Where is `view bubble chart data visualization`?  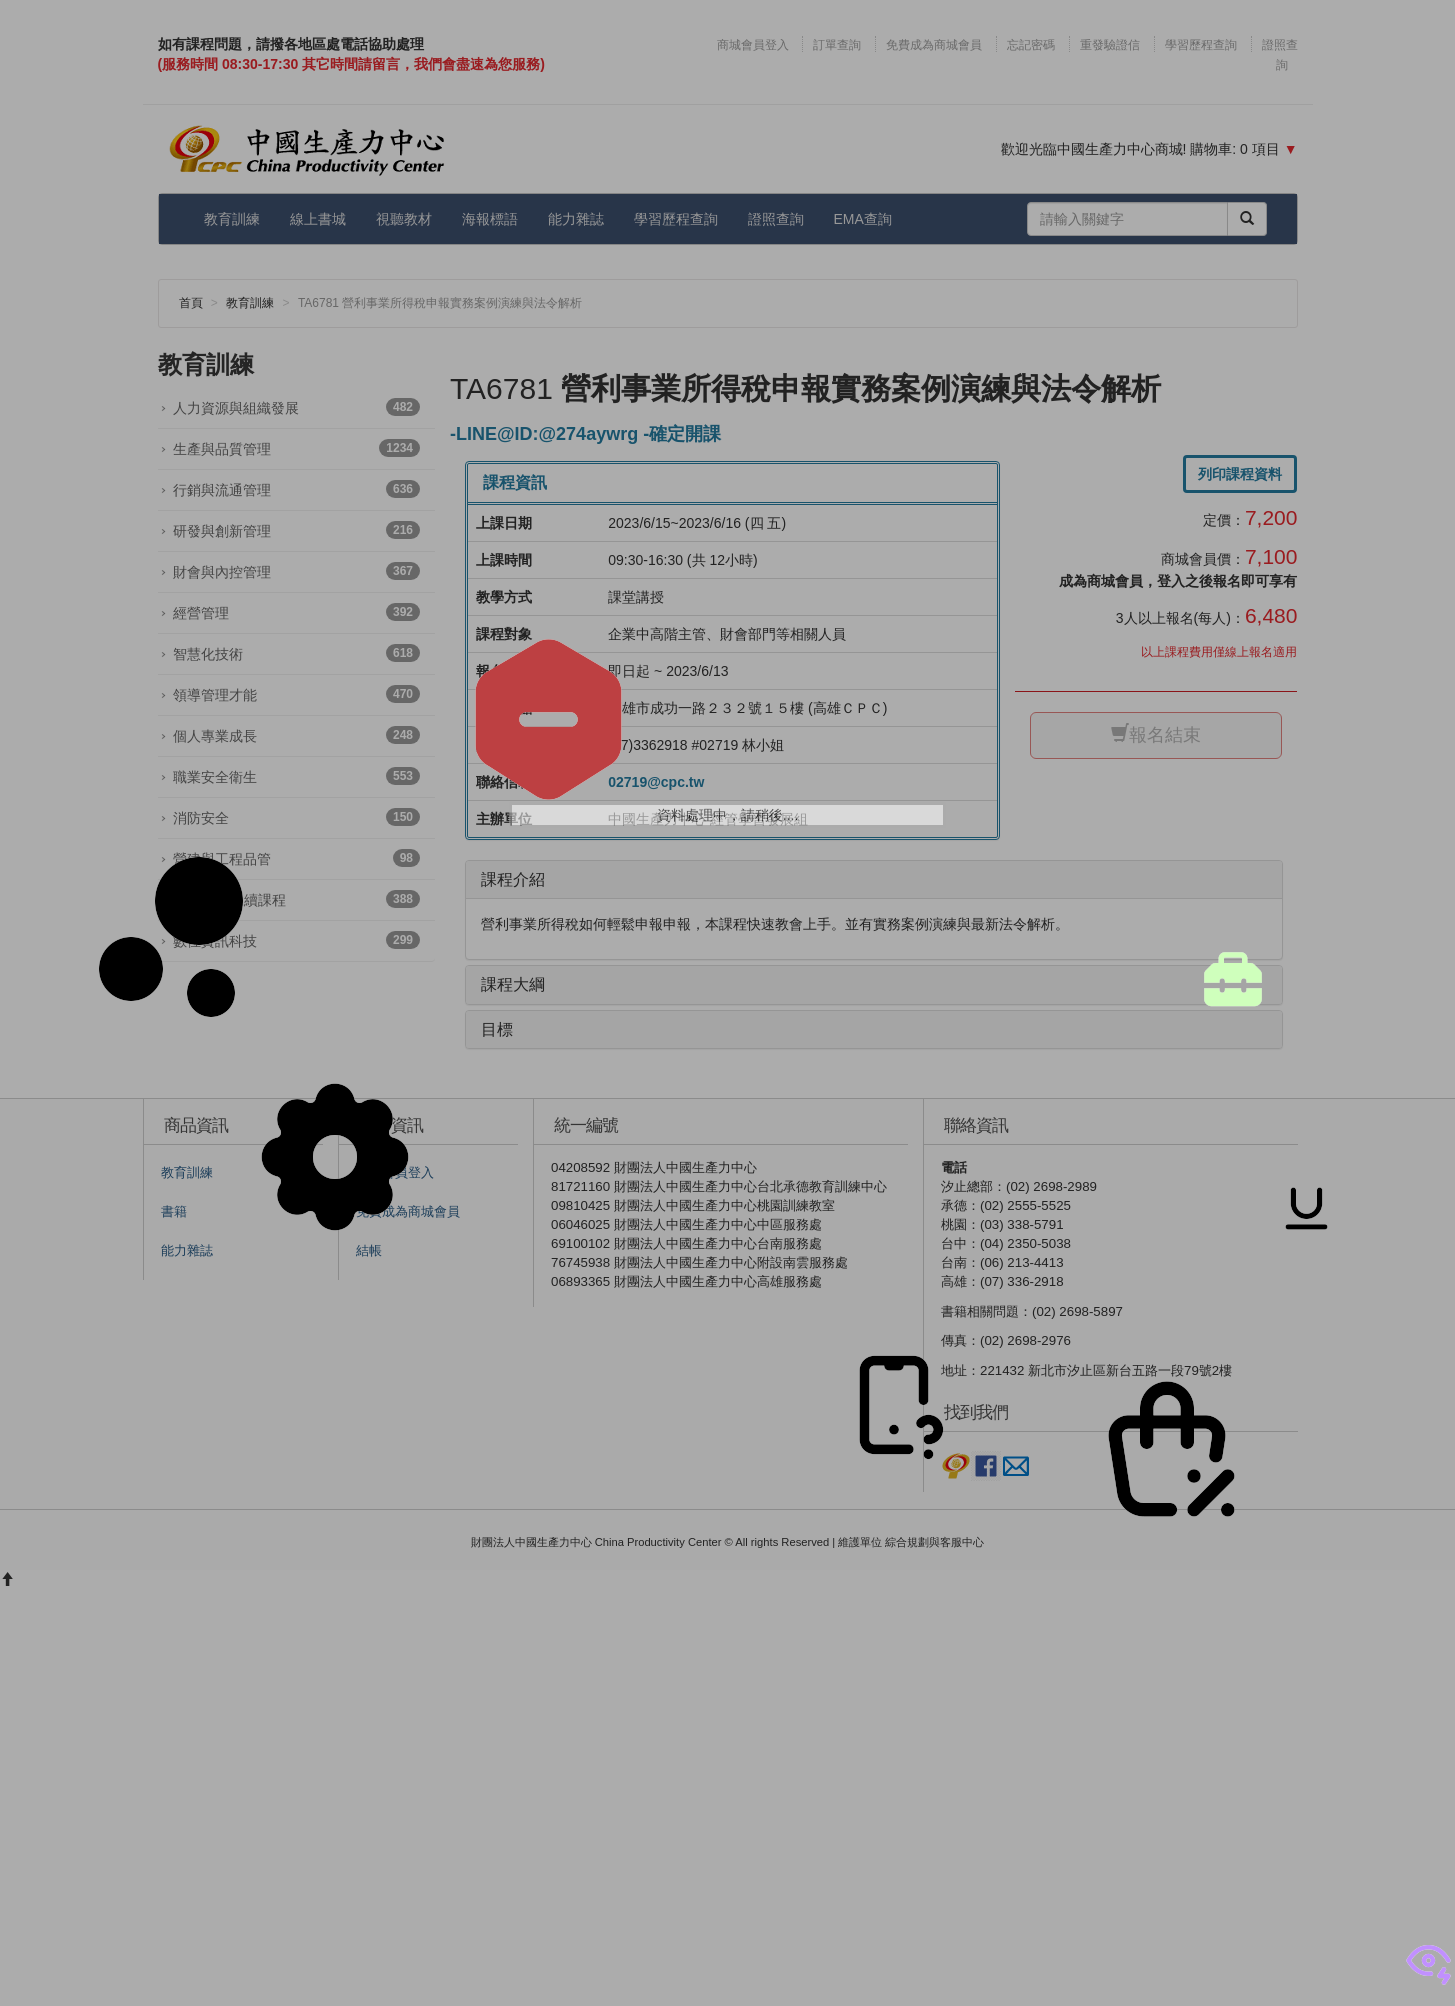
view bubble chart data visualization is located at coordinates (179, 937).